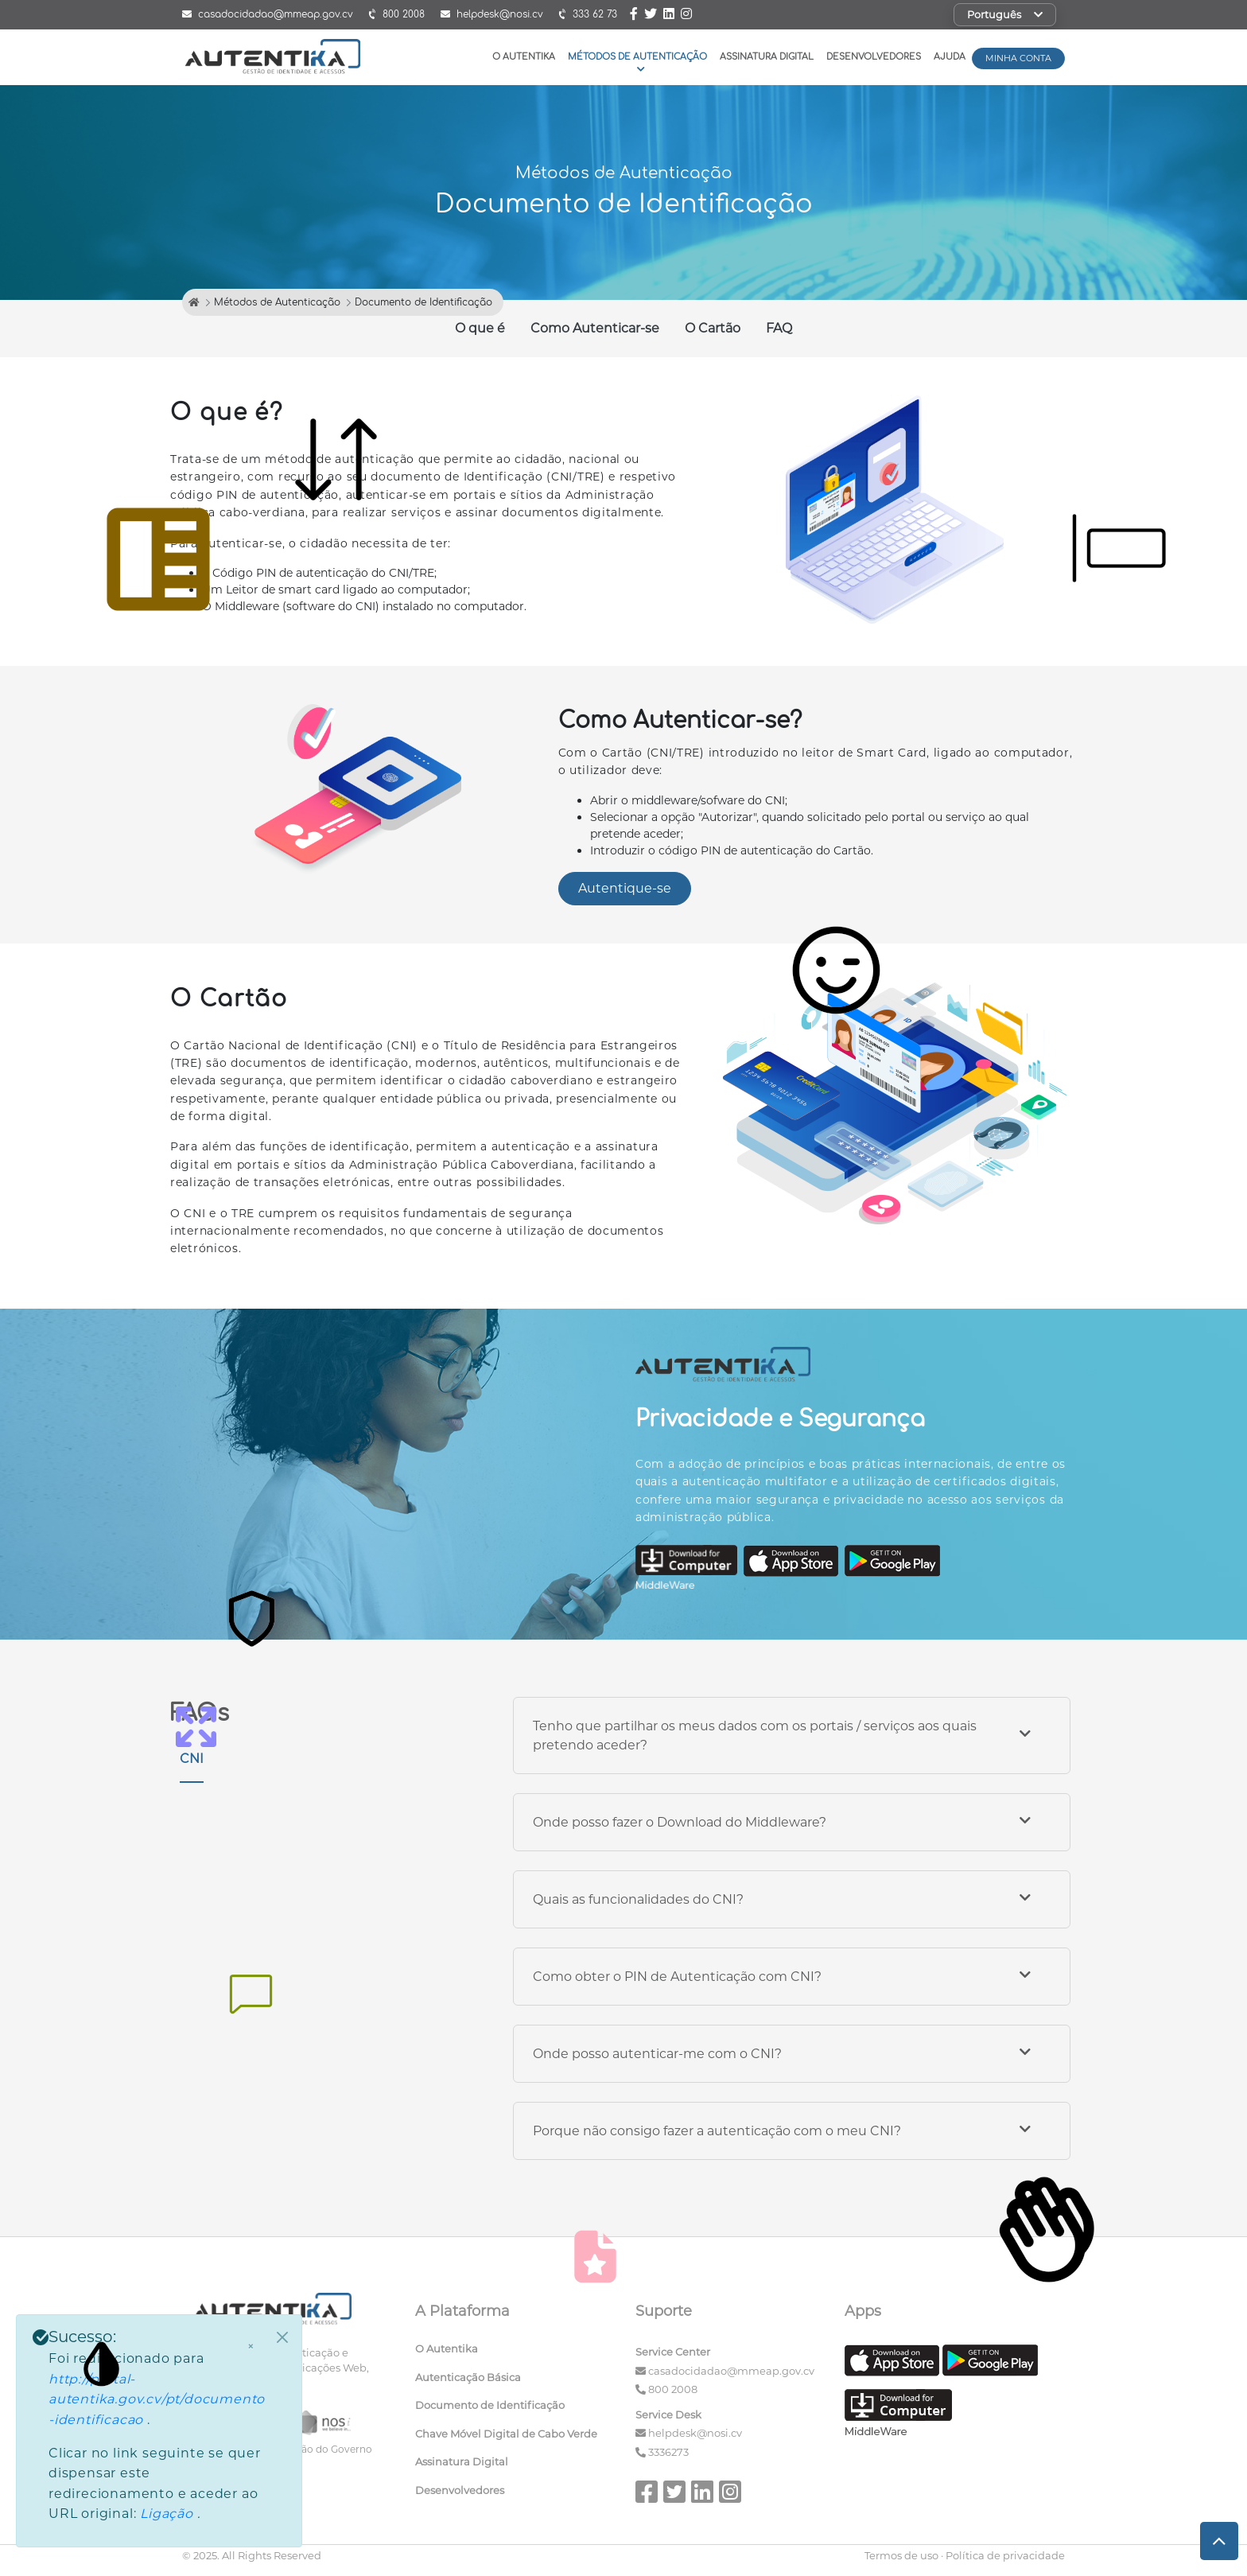 The width and height of the screenshot is (1247, 2576). Describe the element at coordinates (158, 559) in the screenshot. I see `toggle between split-screen or half-view mode` at that location.